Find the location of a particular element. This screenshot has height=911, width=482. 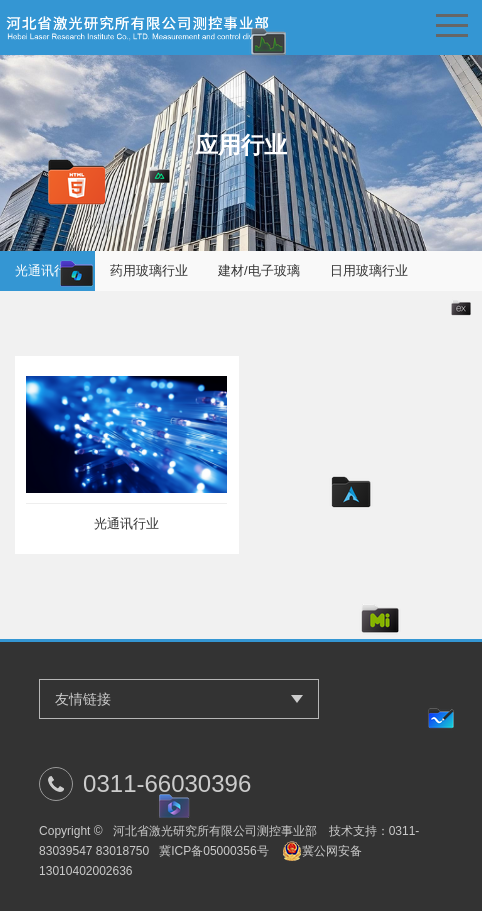

open microsoft 365 files folder is located at coordinates (174, 807).